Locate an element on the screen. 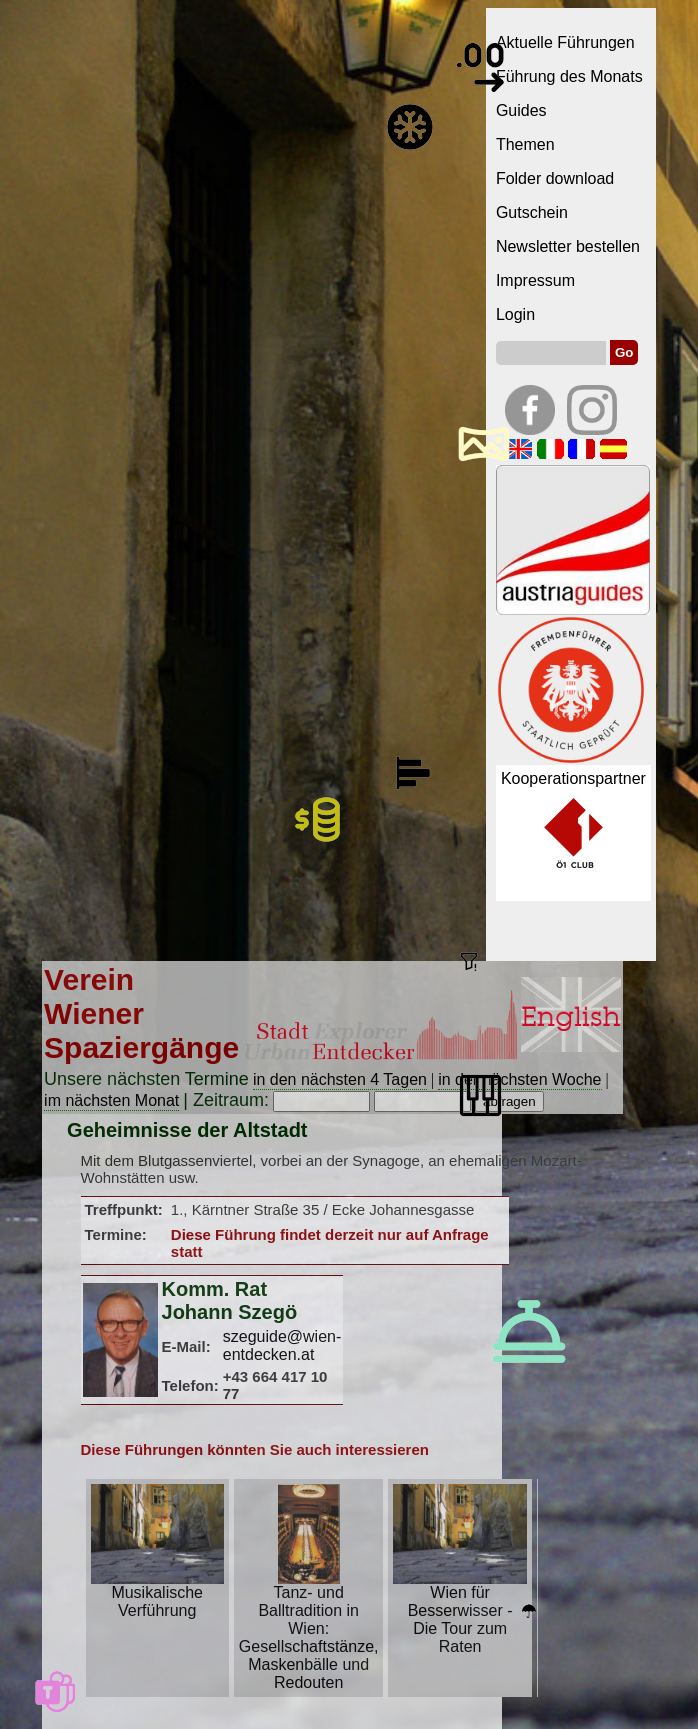 The image size is (698, 1729). filter has an issue or warning is located at coordinates (469, 961).